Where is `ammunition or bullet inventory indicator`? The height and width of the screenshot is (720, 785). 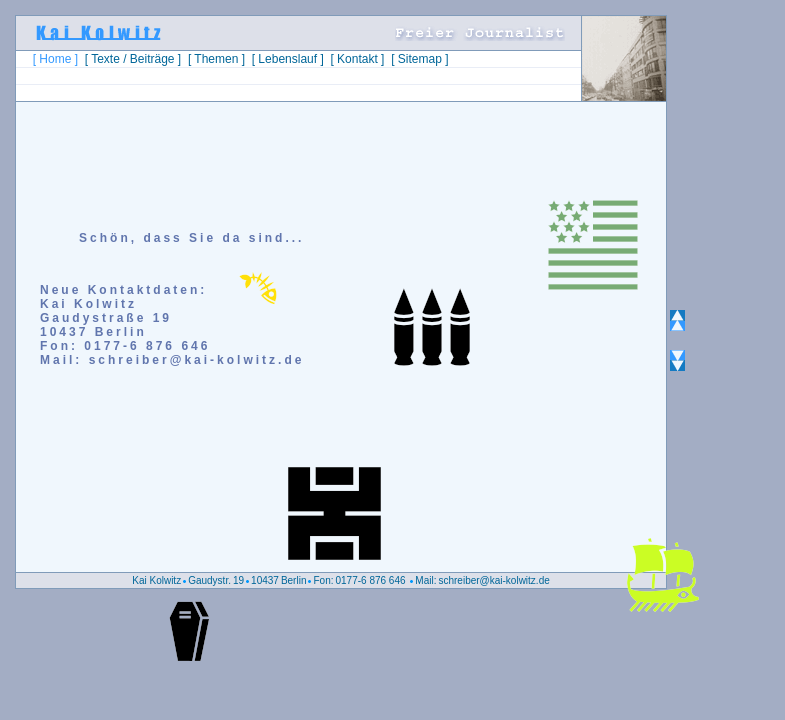
ammunition or bullet inventory indicator is located at coordinates (432, 327).